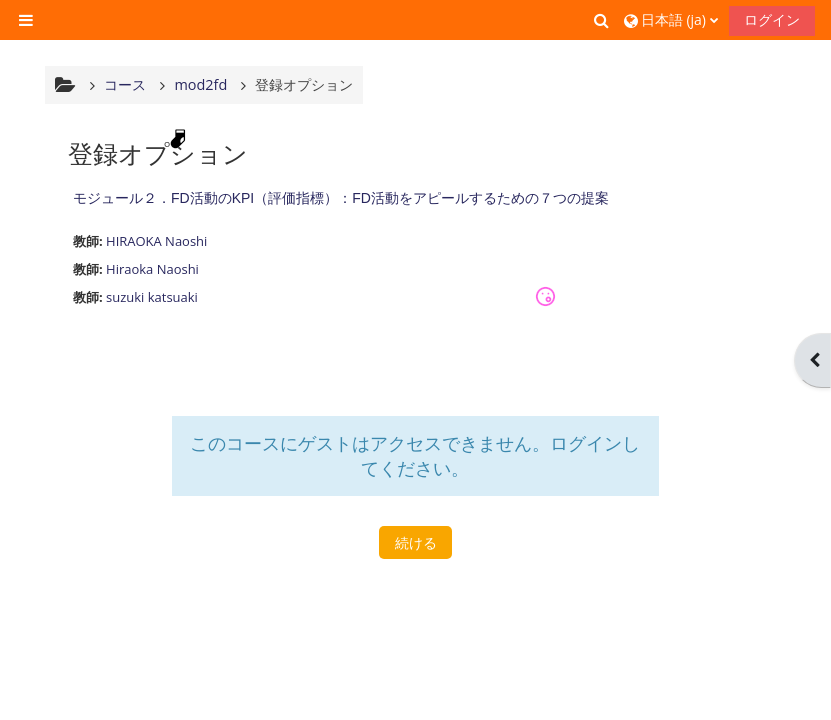 The height and width of the screenshot is (720, 831). I want to click on browse clothing or apparel items, so click(178, 138).